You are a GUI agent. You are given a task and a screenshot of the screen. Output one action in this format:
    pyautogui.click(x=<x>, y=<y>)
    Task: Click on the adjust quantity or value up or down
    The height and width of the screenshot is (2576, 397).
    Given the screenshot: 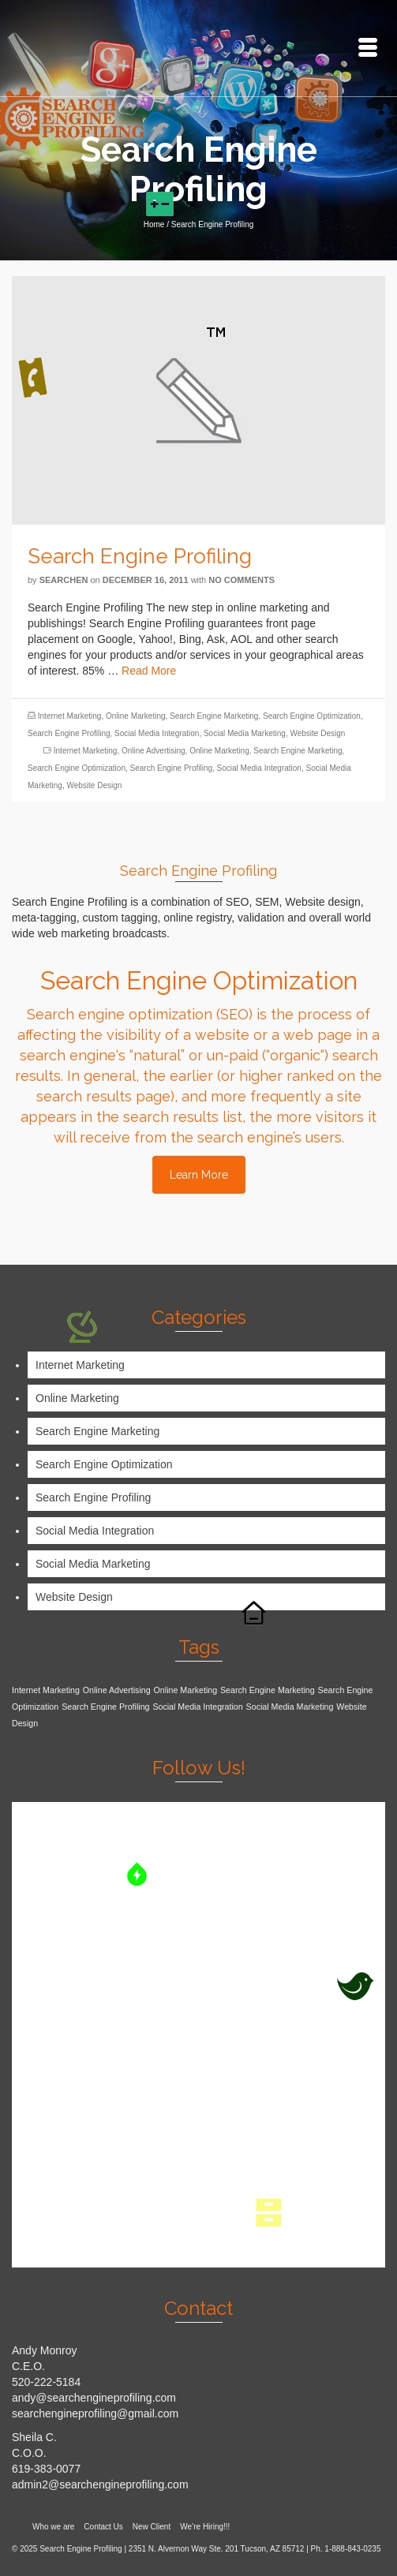 What is the action you would take?
    pyautogui.click(x=159, y=204)
    